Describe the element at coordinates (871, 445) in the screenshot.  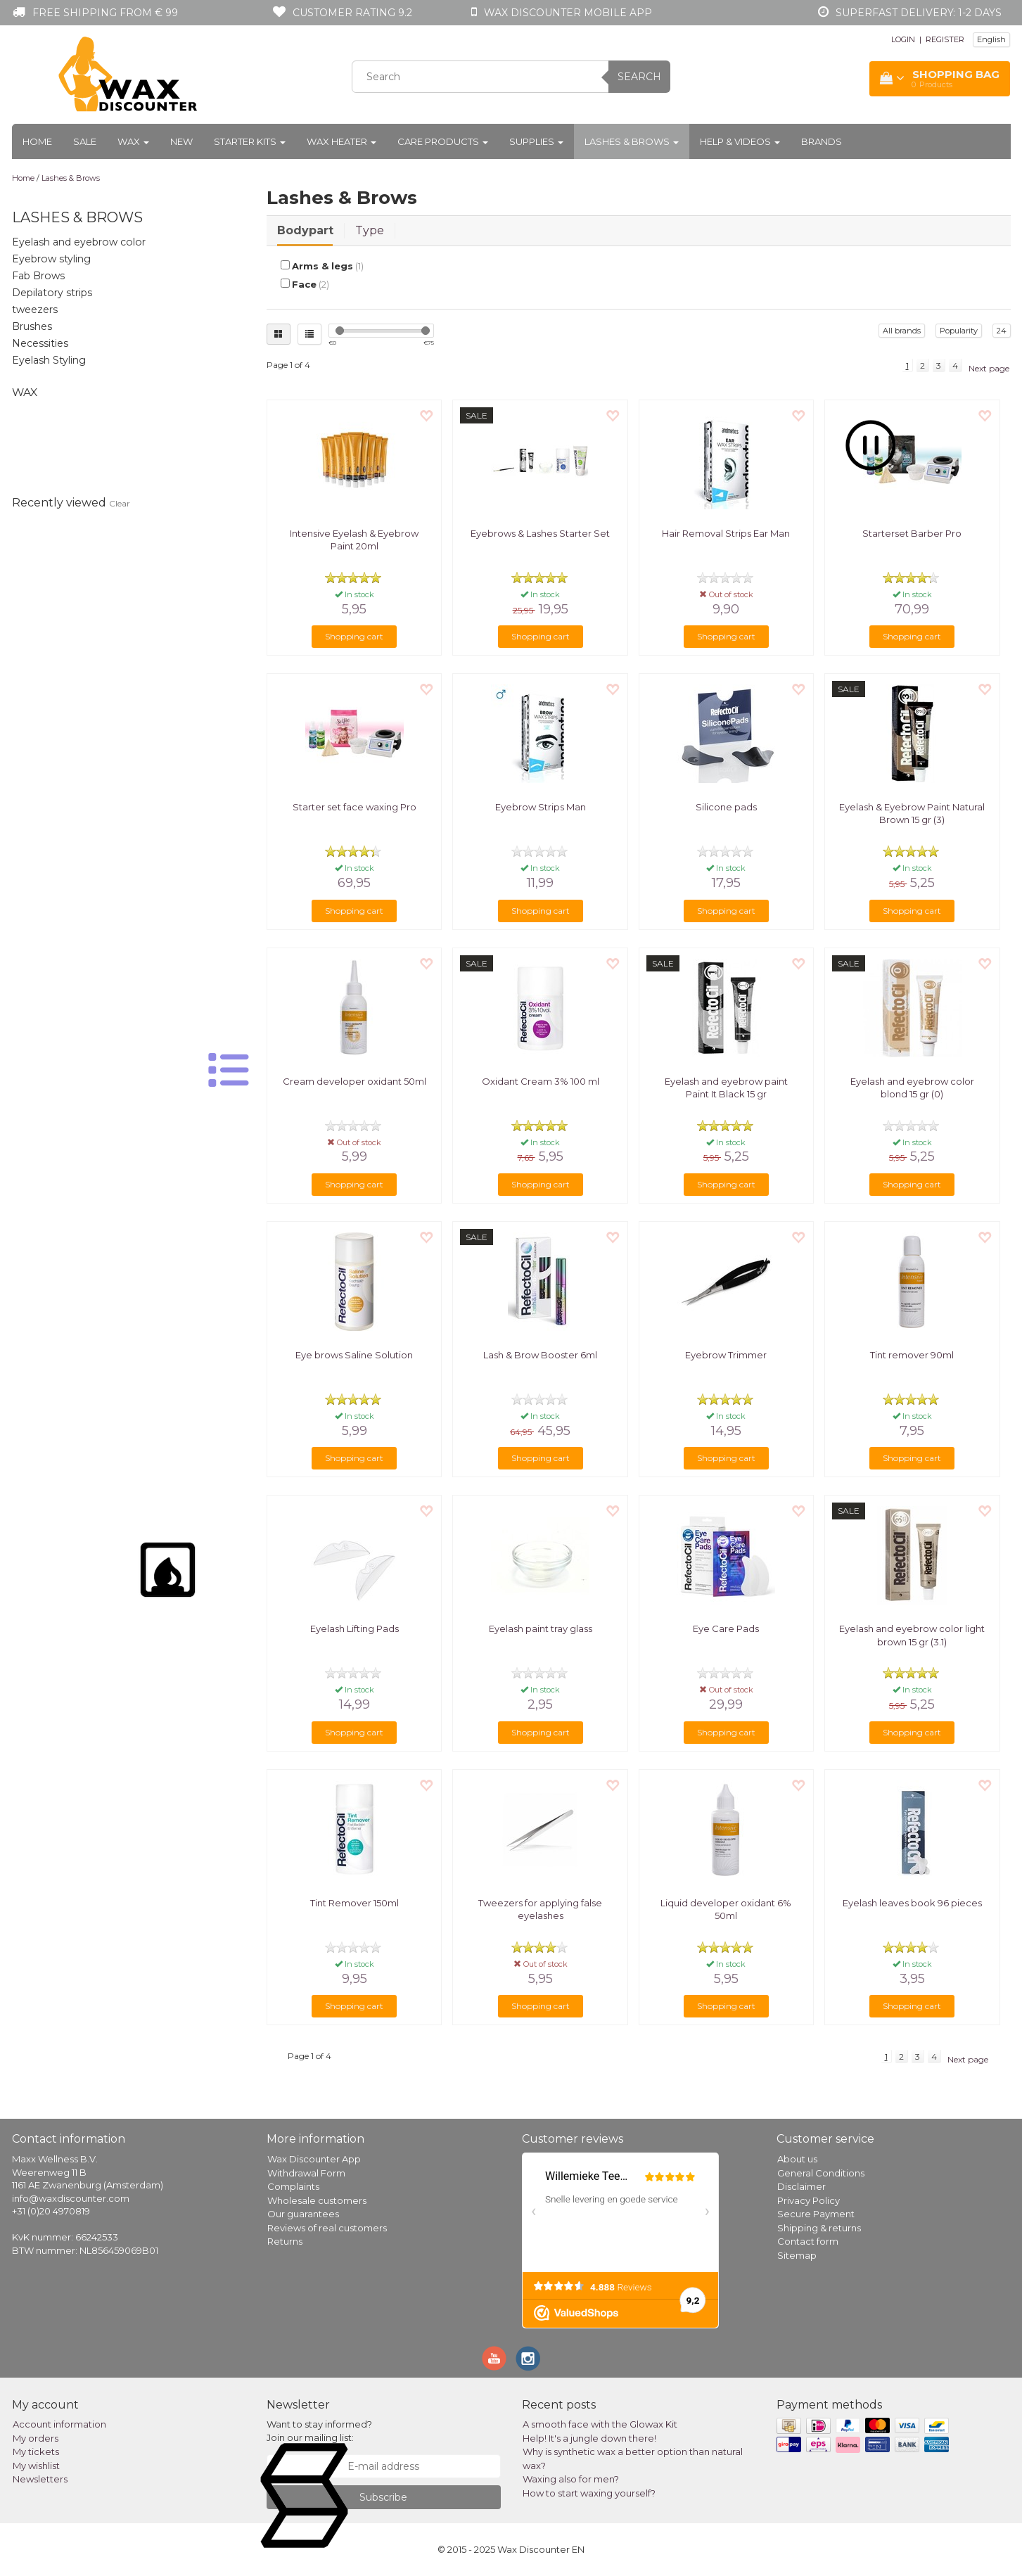
I see `pause media playback` at that location.